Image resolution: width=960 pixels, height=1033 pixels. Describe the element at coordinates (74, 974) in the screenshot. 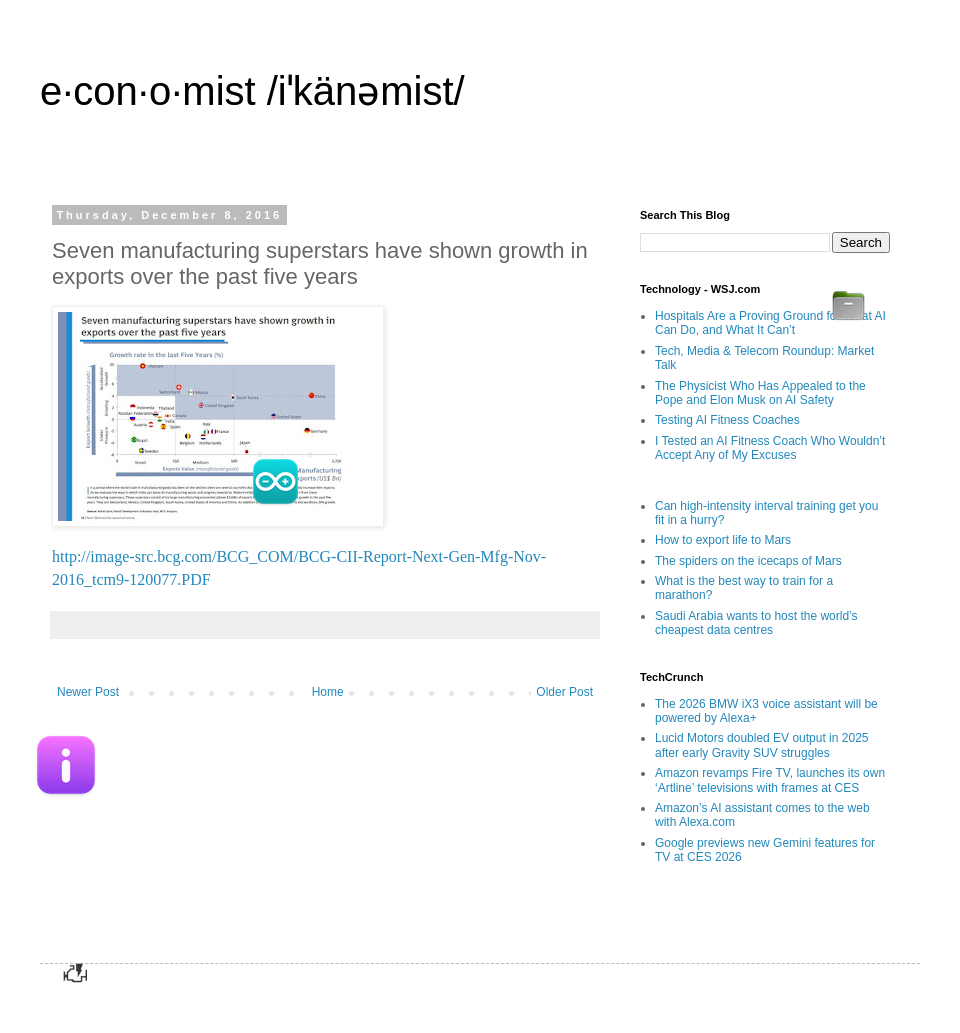

I see `check engine diagnostic alerts` at that location.